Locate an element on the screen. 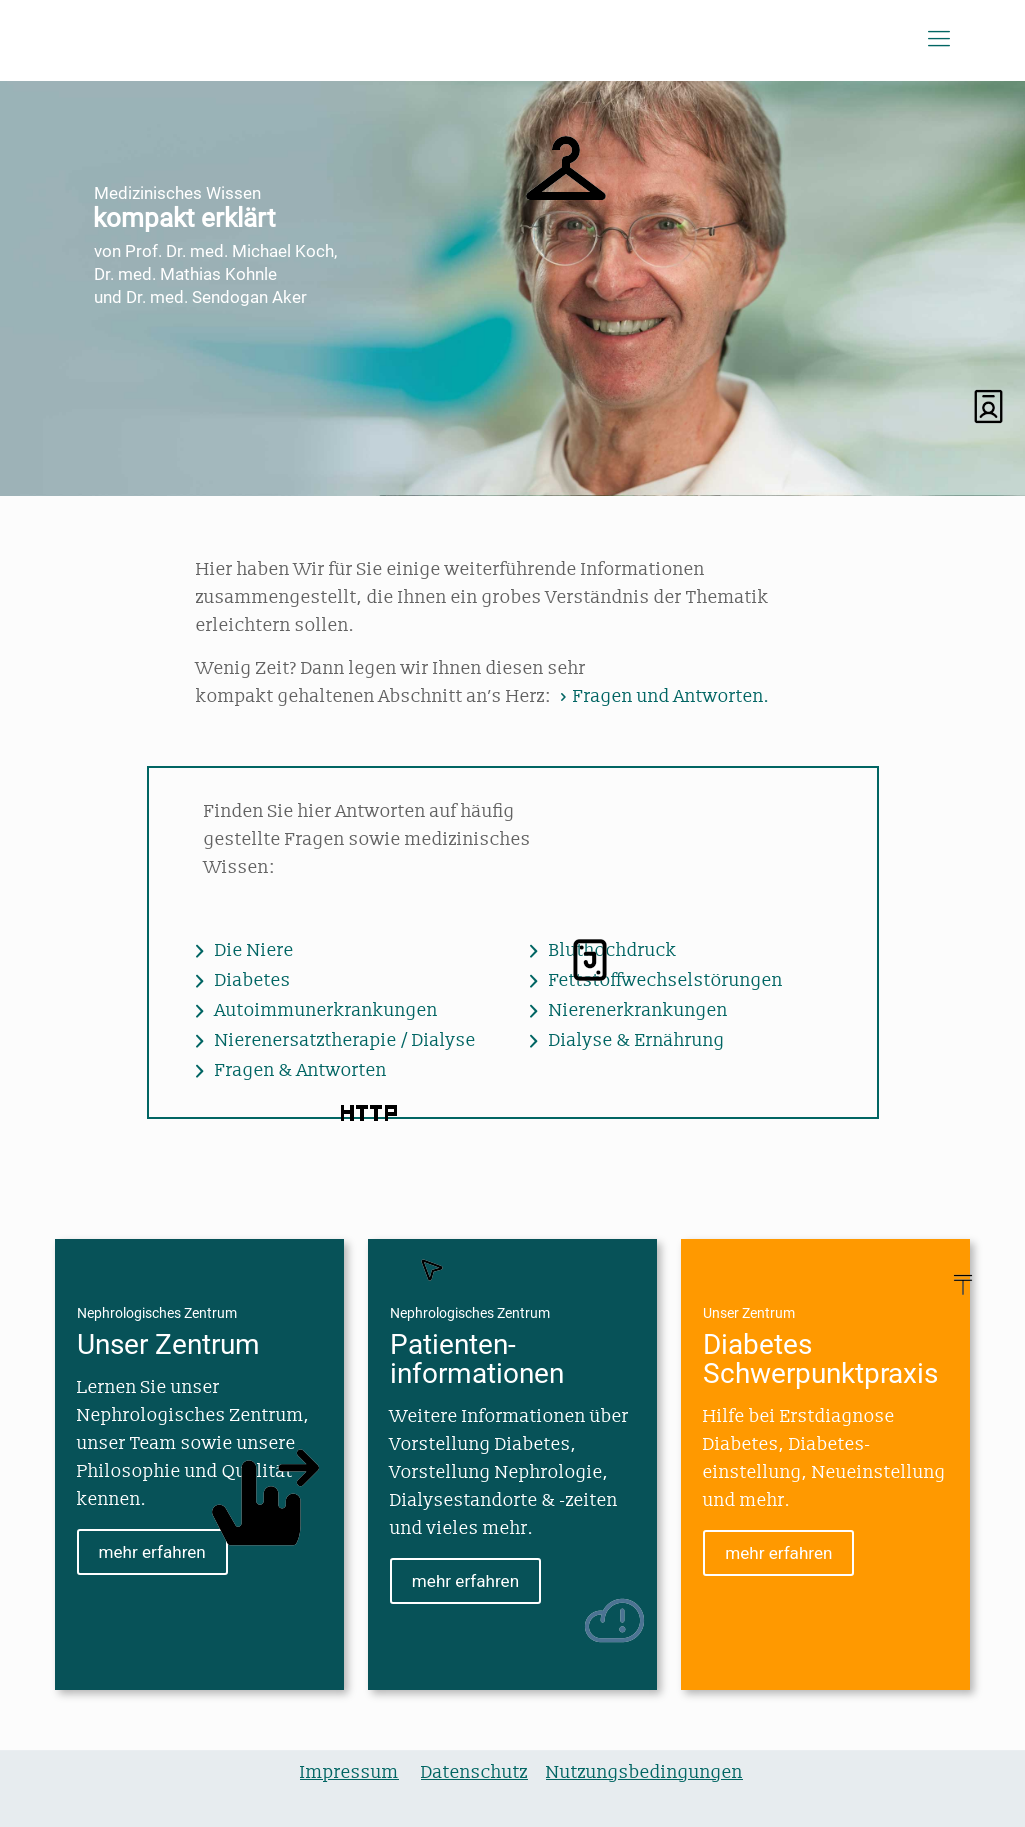 Image resolution: width=1025 pixels, height=1827 pixels. tap to navigate to a destination is located at coordinates (430, 1268).